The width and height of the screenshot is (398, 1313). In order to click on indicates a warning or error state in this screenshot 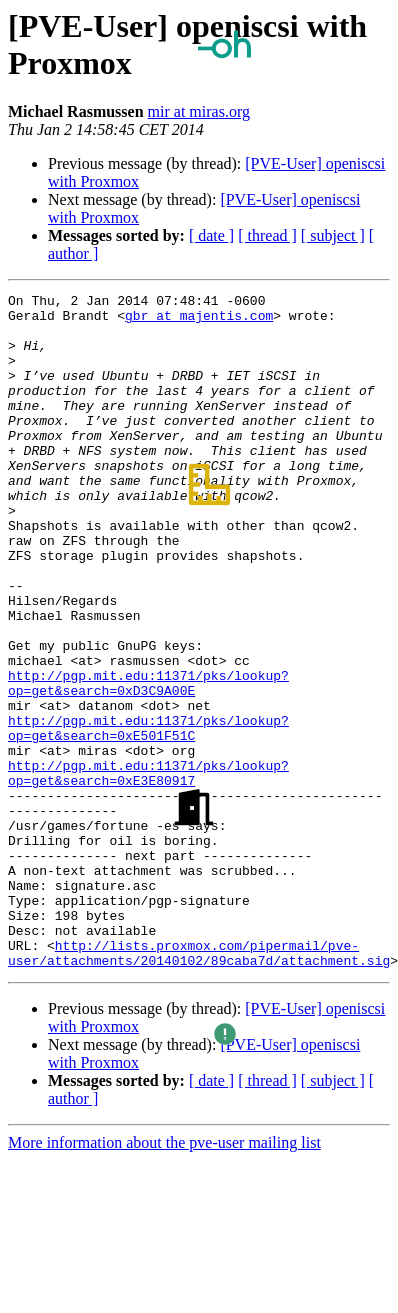, I will do `click(225, 1034)`.